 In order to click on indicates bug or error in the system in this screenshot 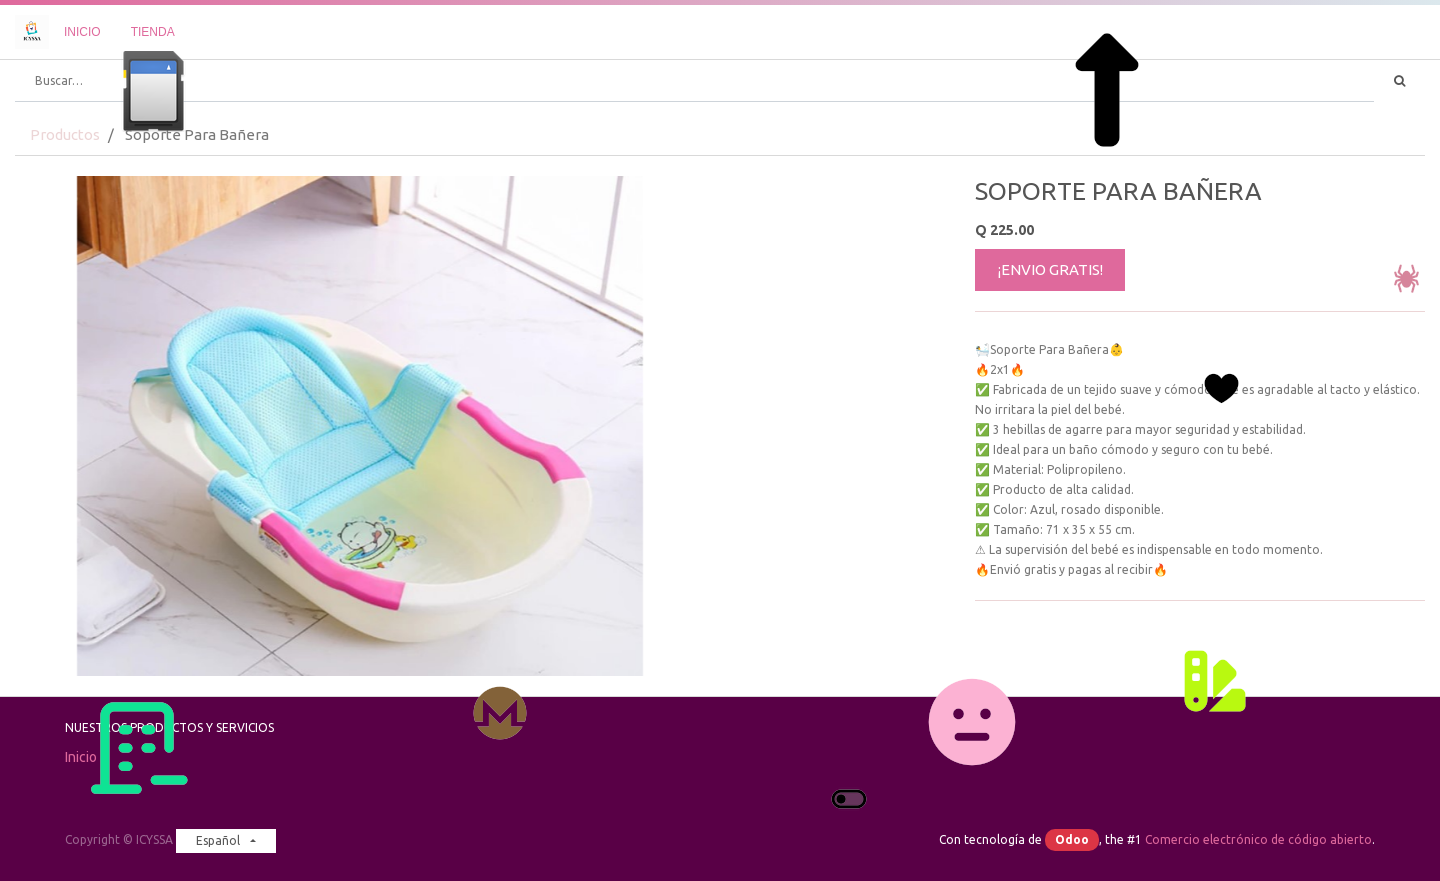, I will do `click(1406, 278)`.